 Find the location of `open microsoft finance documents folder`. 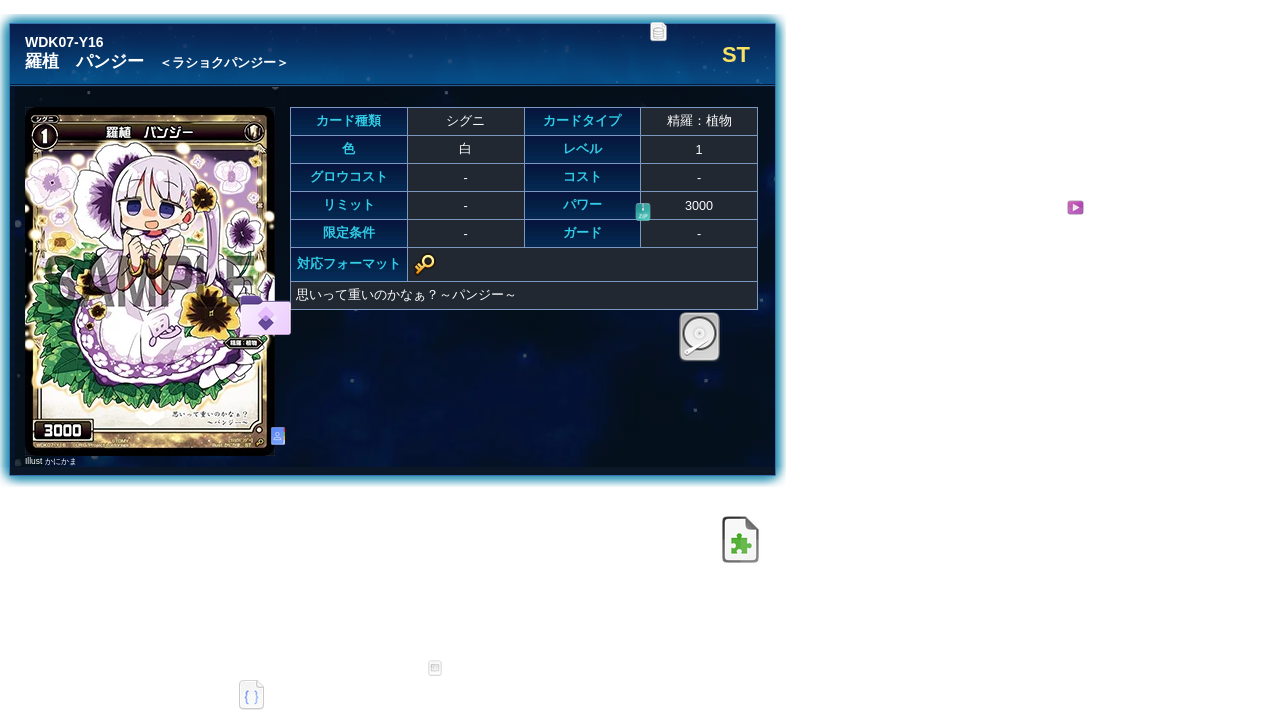

open microsoft finance documents folder is located at coordinates (265, 316).